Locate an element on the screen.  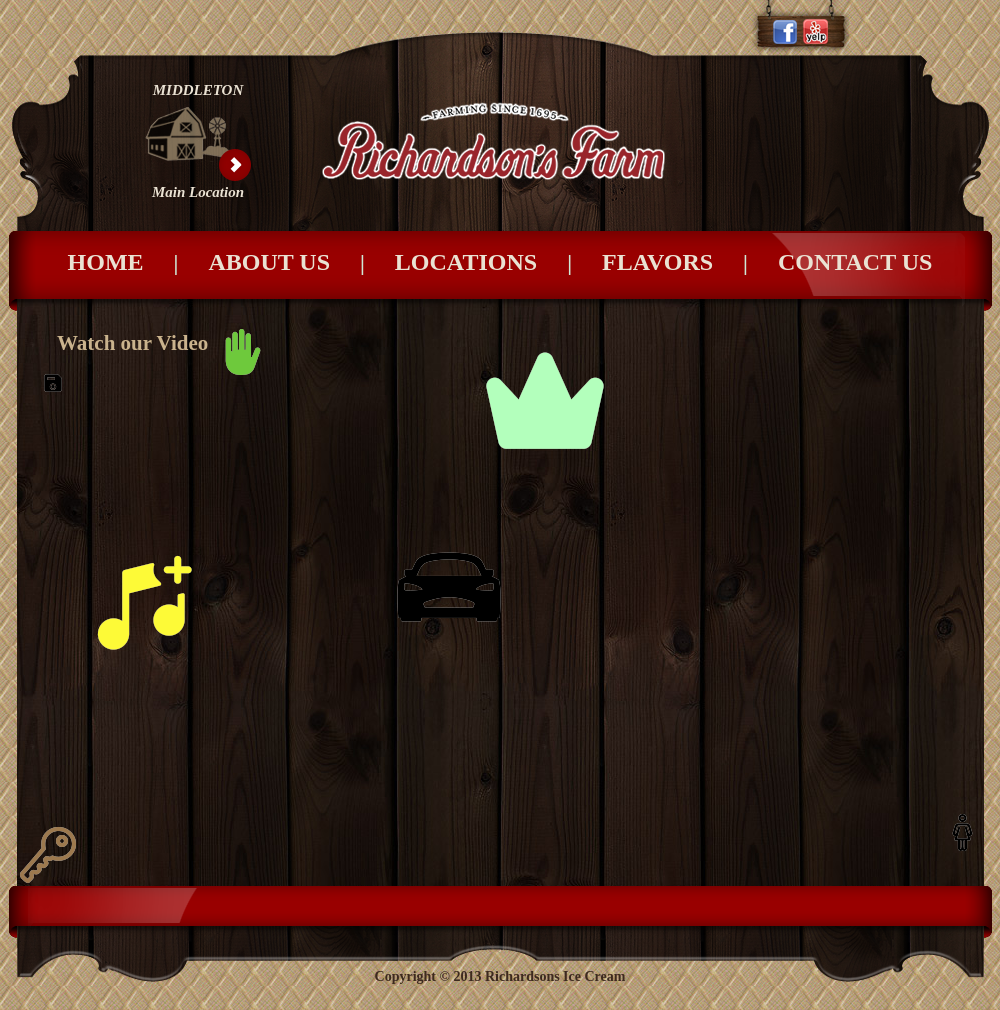
indicates women's restroom or facilities is located at coordinates (962, 832).